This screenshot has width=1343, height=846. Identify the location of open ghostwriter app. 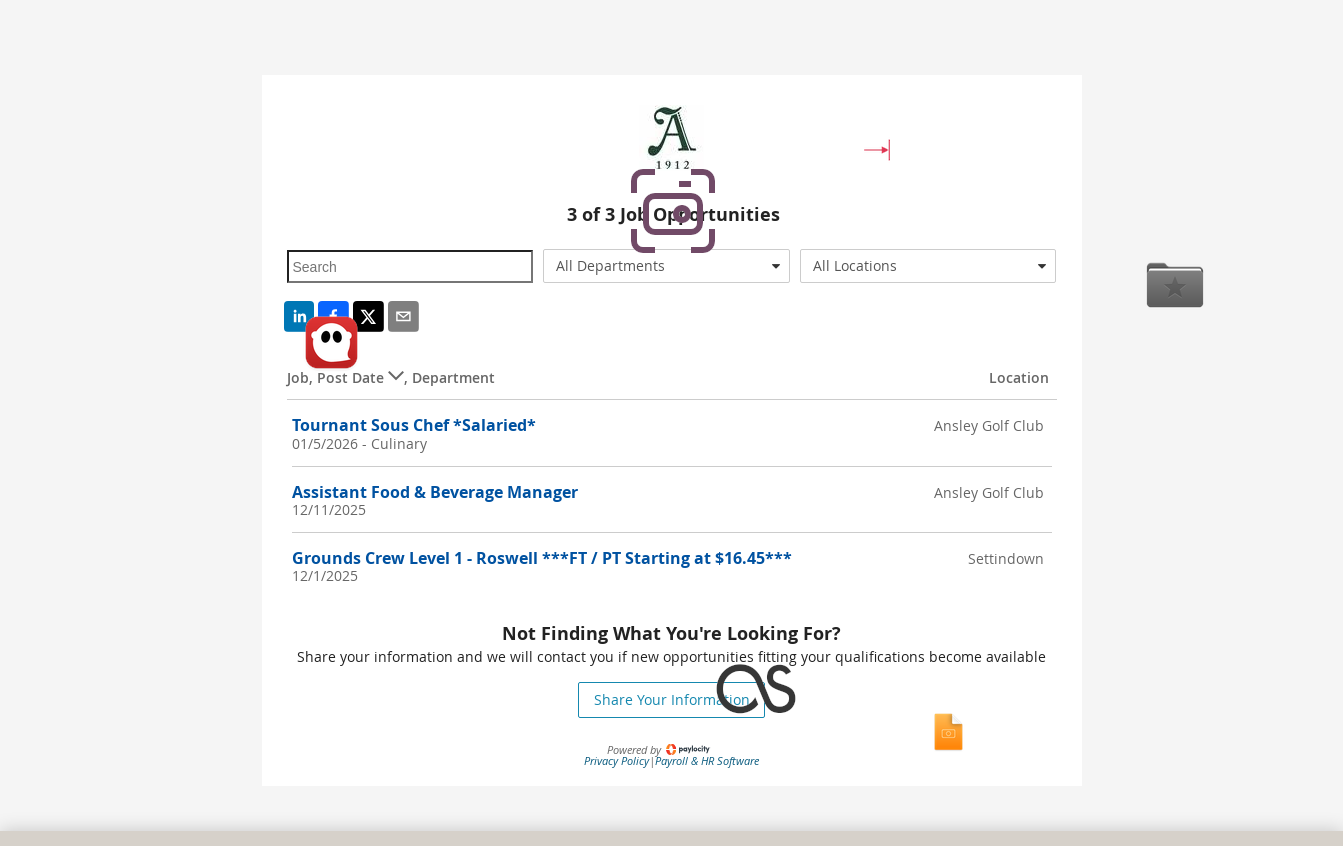
(331, 342).